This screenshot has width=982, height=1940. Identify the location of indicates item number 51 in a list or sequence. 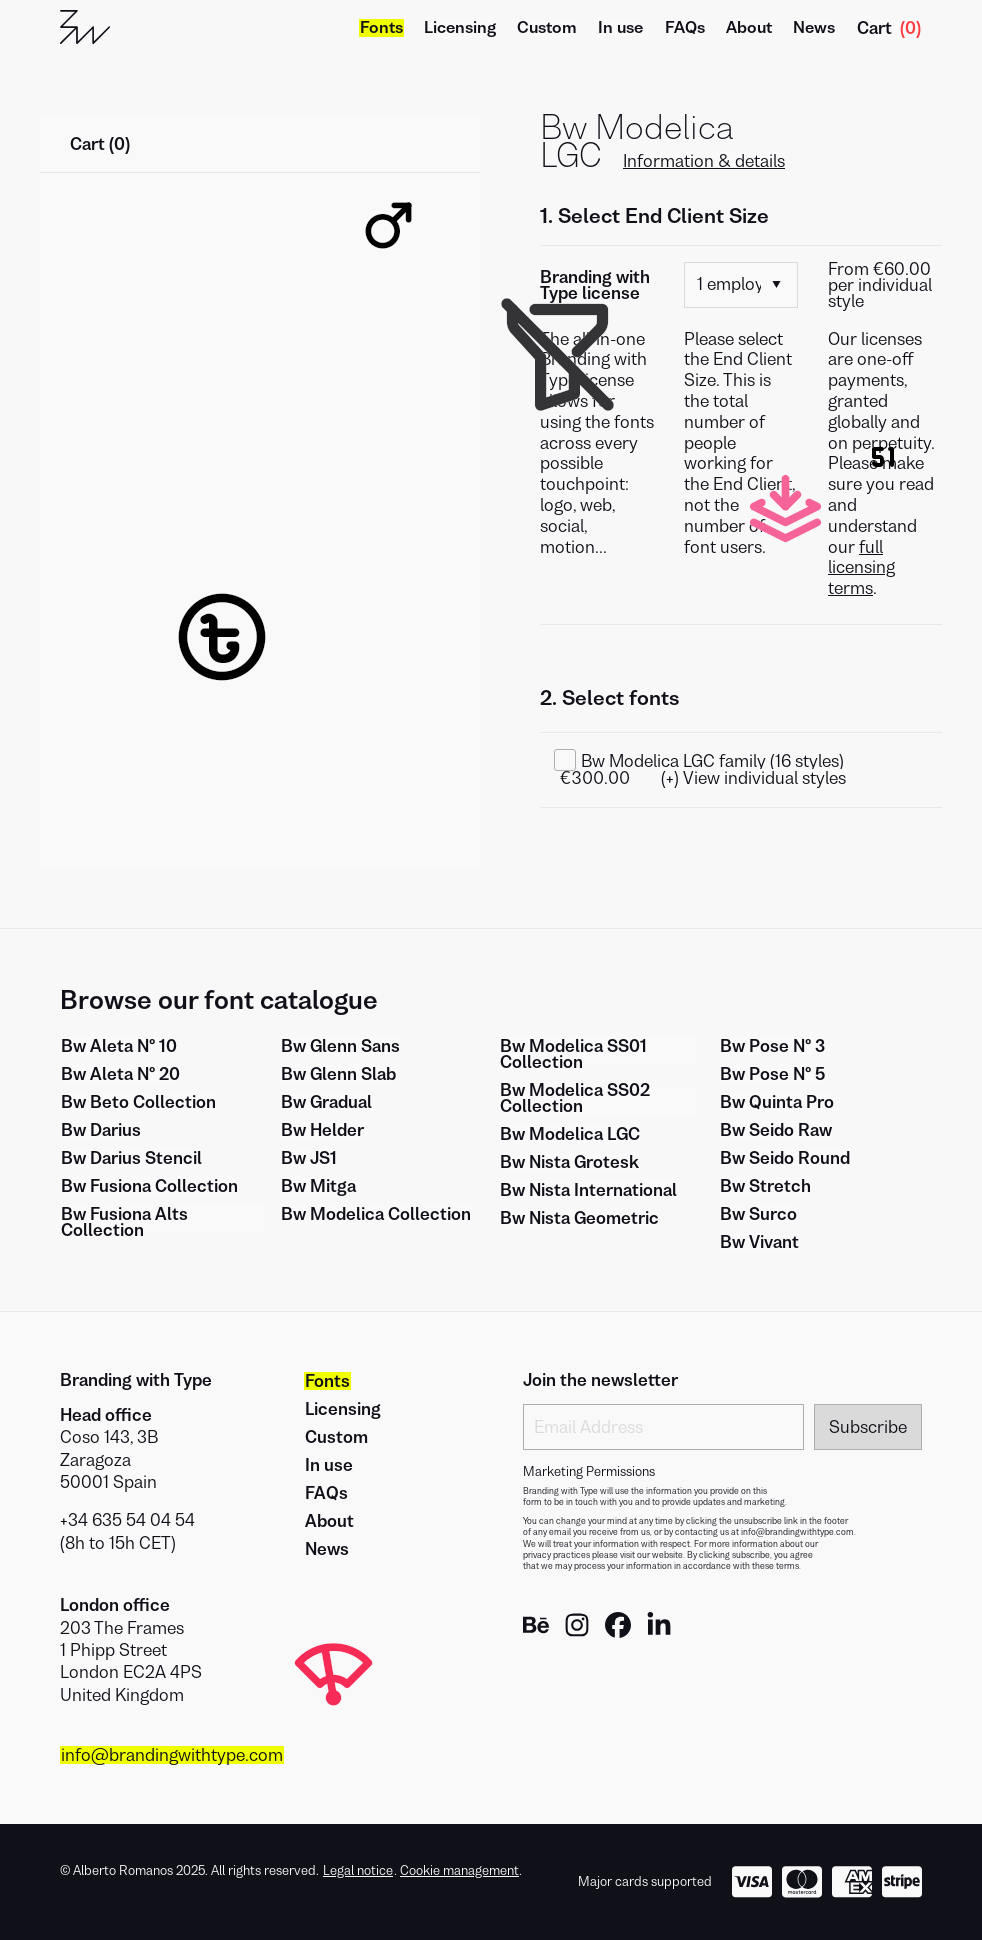
(884, 457).